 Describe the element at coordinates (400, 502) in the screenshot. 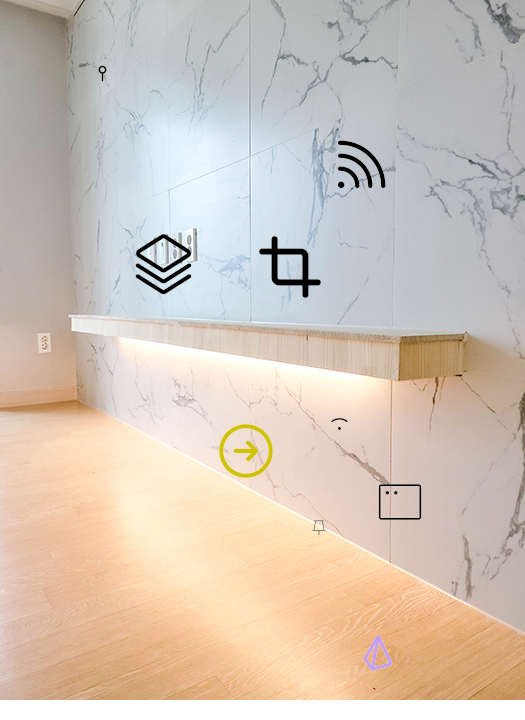

I see `open application window` at that location.